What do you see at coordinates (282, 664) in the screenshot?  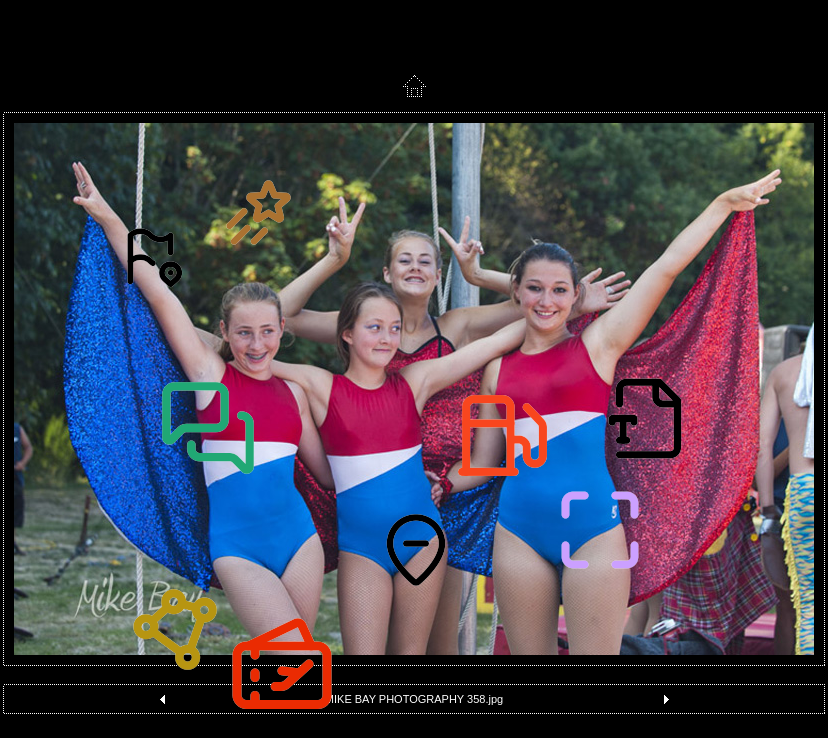 I see `view flight tickets or boarding passes` at bounding box center [282, 664].